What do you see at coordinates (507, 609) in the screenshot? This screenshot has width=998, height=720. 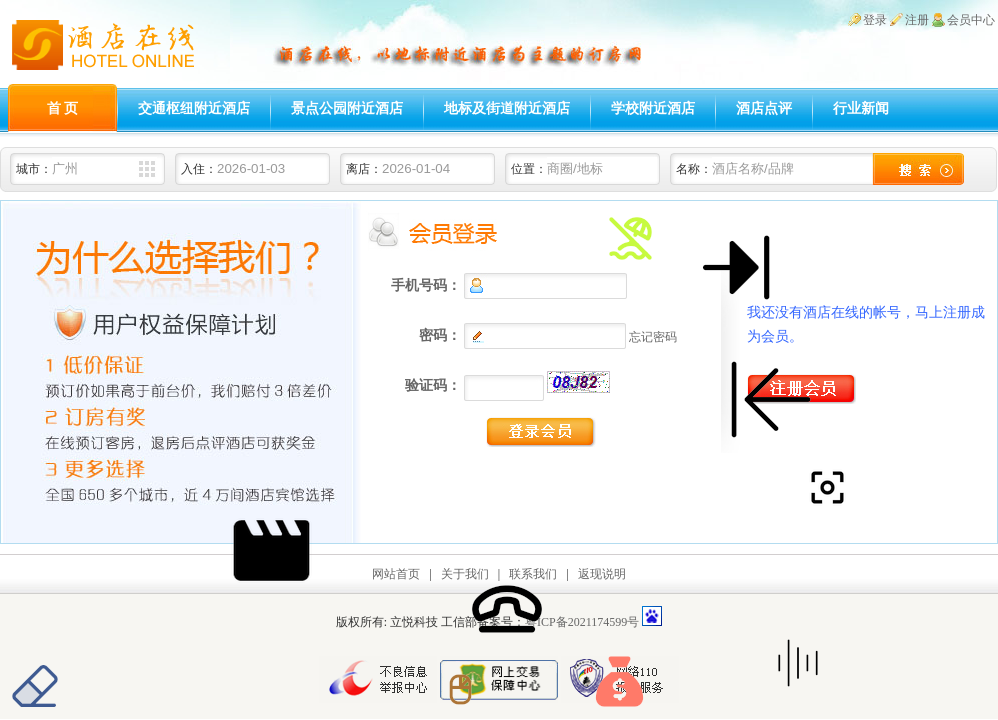 I see `end the current phone call` at bounding box center [507, 609].